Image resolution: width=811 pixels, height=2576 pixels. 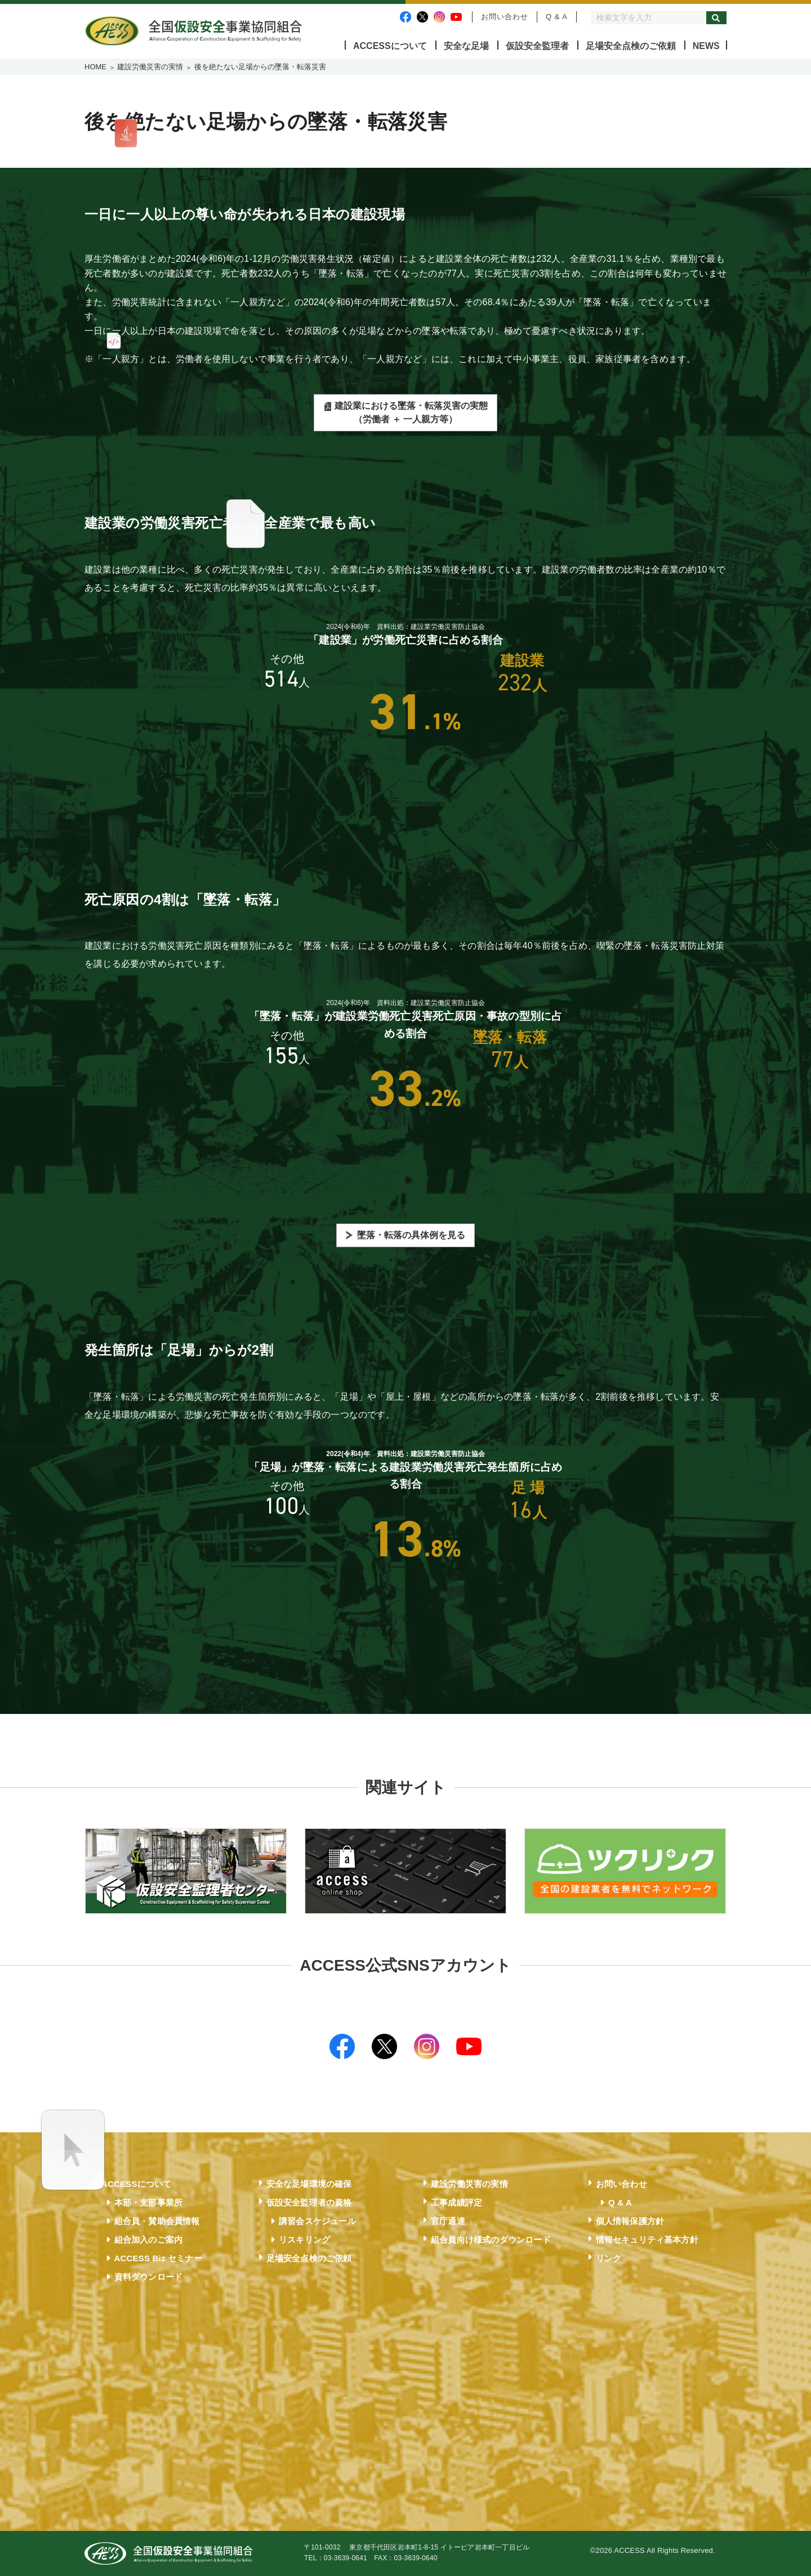 What do you see at coordinates (126, 133) in the screenshot?
I see `java archive file (.jar) type indicator` at bounding box center [126, 133].